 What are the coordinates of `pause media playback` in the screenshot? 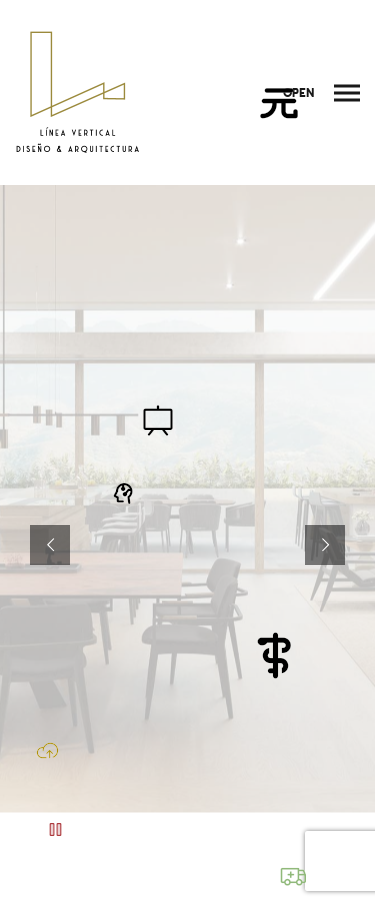 It's located at (55, 829).